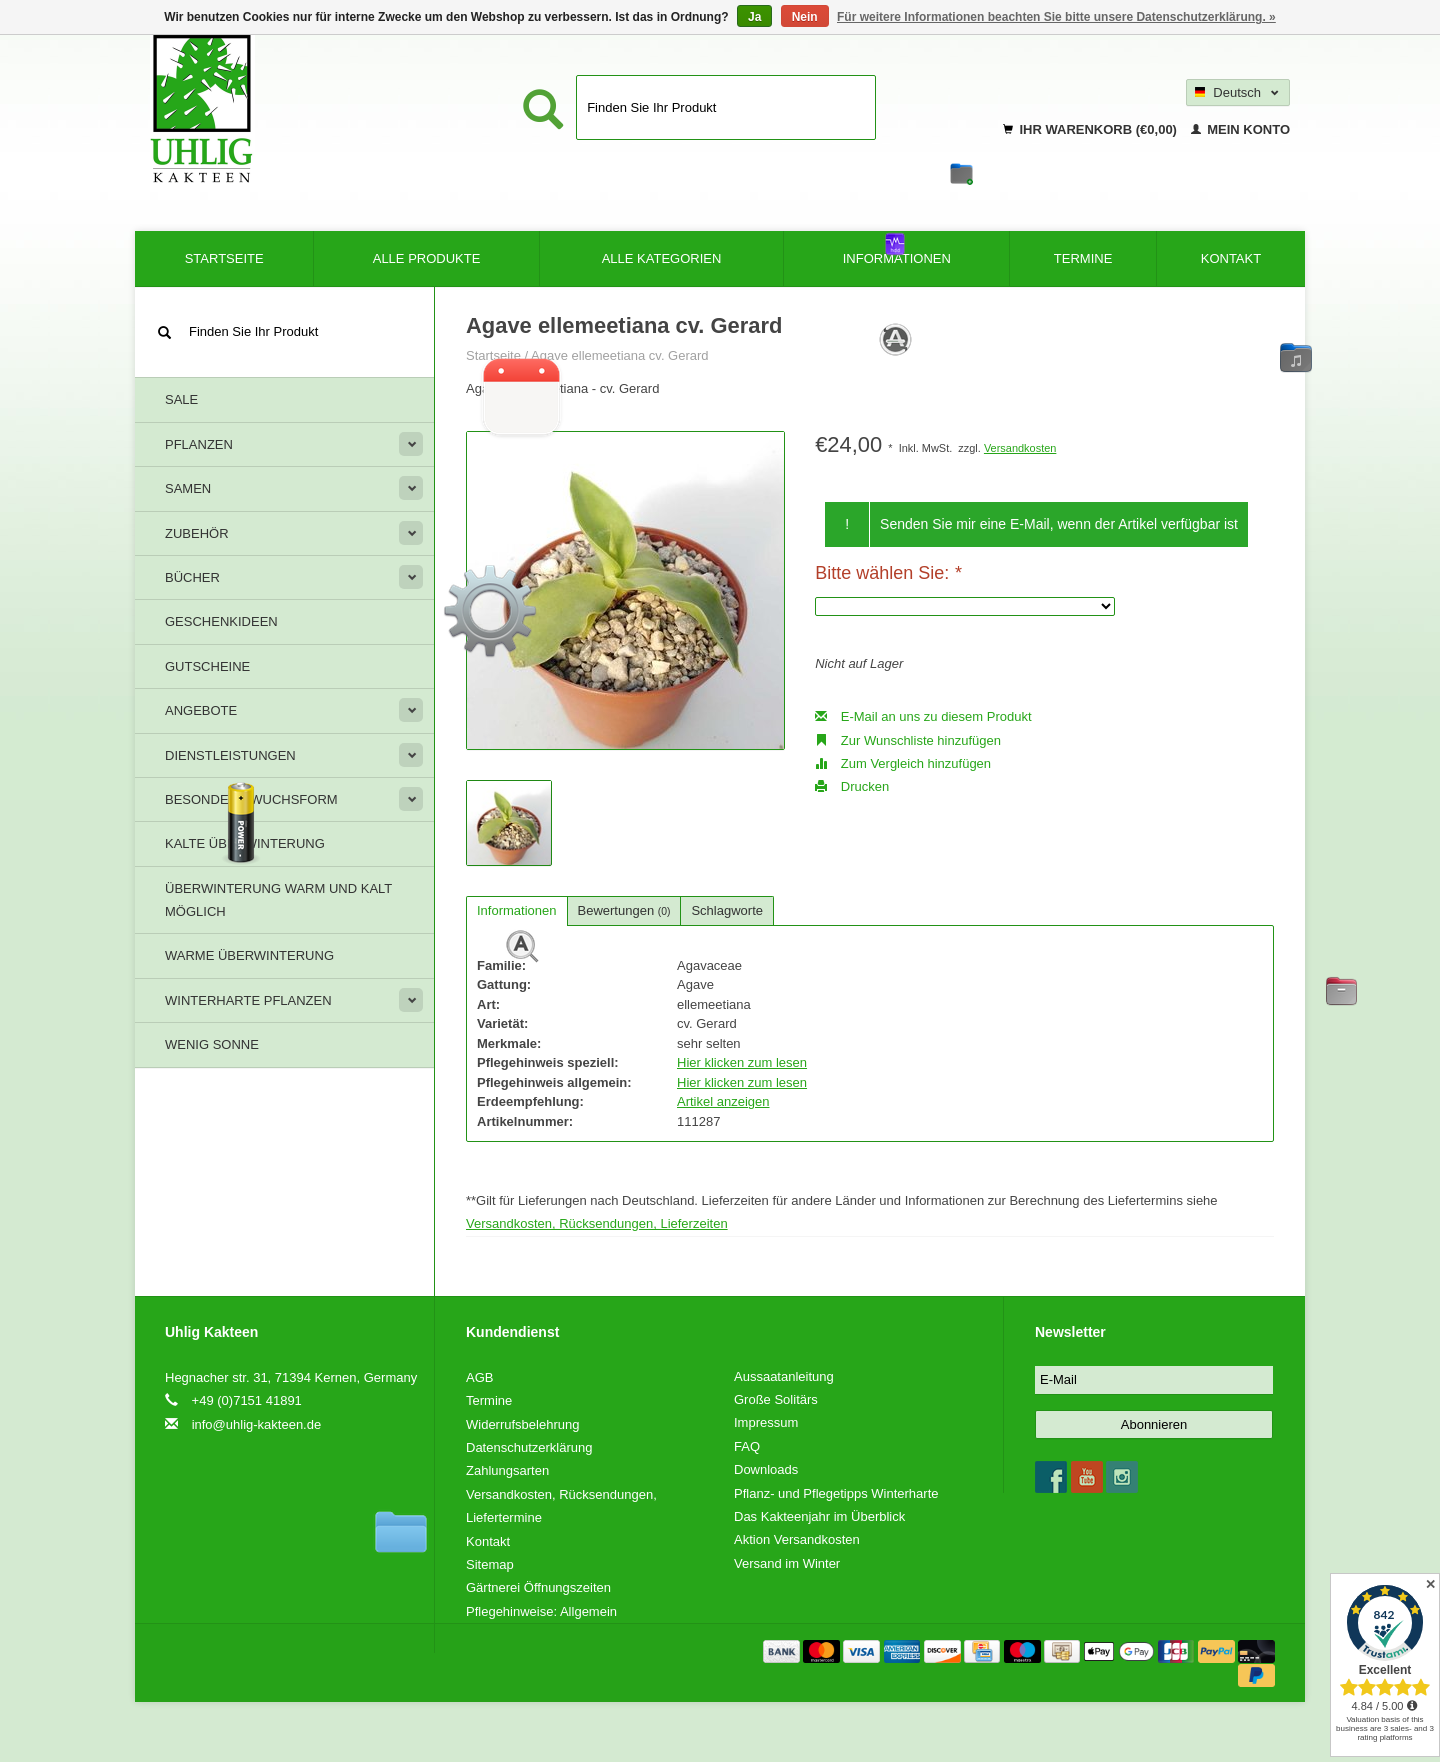 The width and height of the screenshot is (1440, 1762). I want to click on open your music folder, so click(1296, 357).